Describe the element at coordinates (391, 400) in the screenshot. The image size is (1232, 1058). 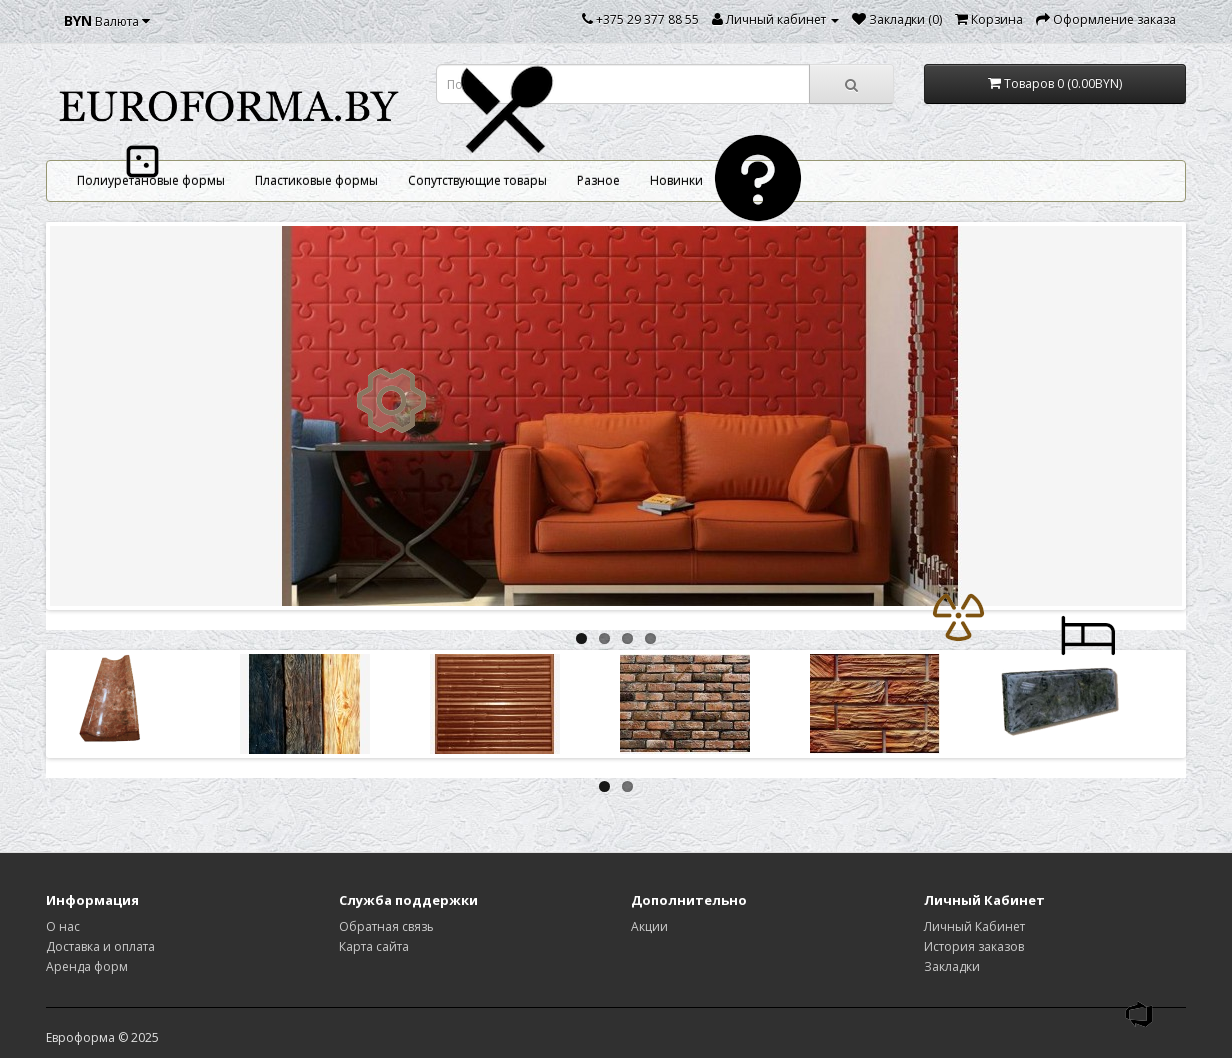
I see `access settings or preferences` at that location.